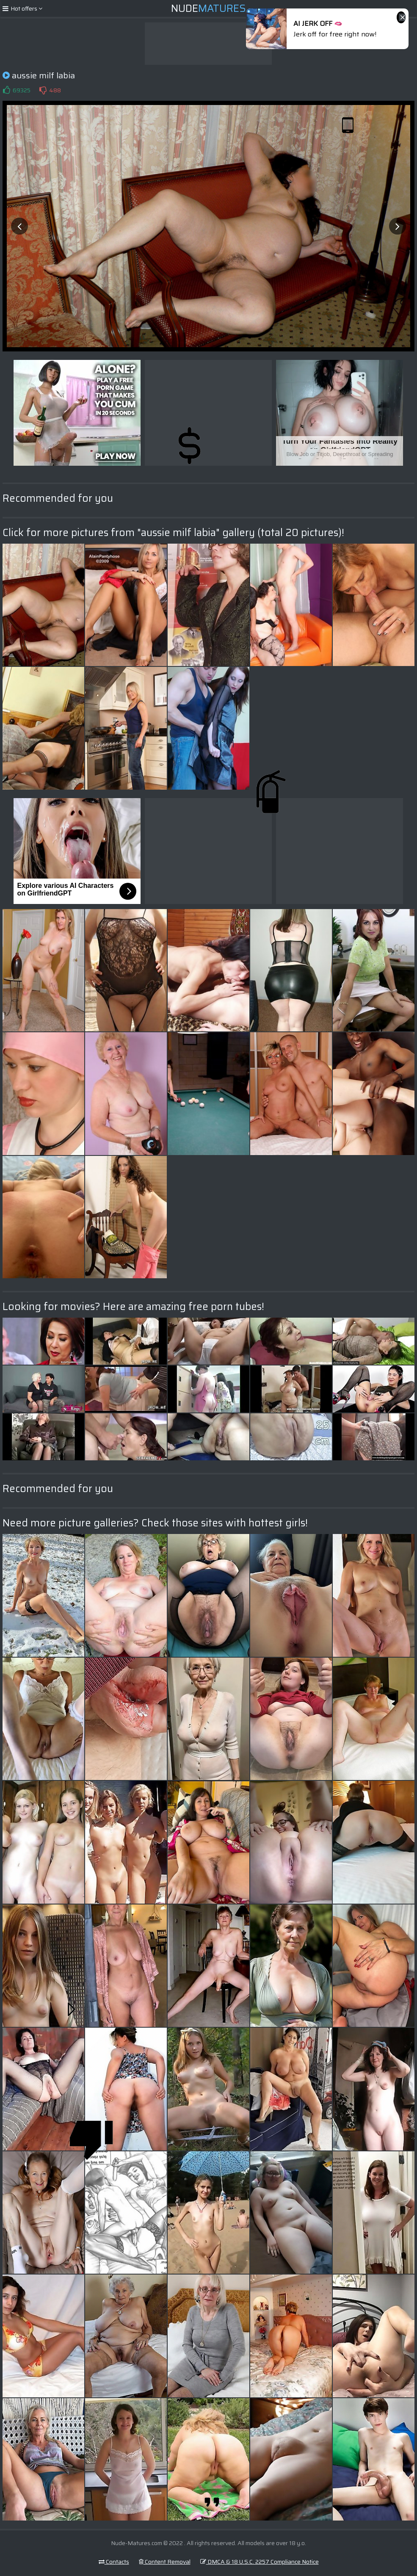 Image resolution: width=417 pixels, height=2576 pixels. Describe the element at coordinates (71, 2009) in the screenshot. I see `navigate to the next item or screen` at that location.